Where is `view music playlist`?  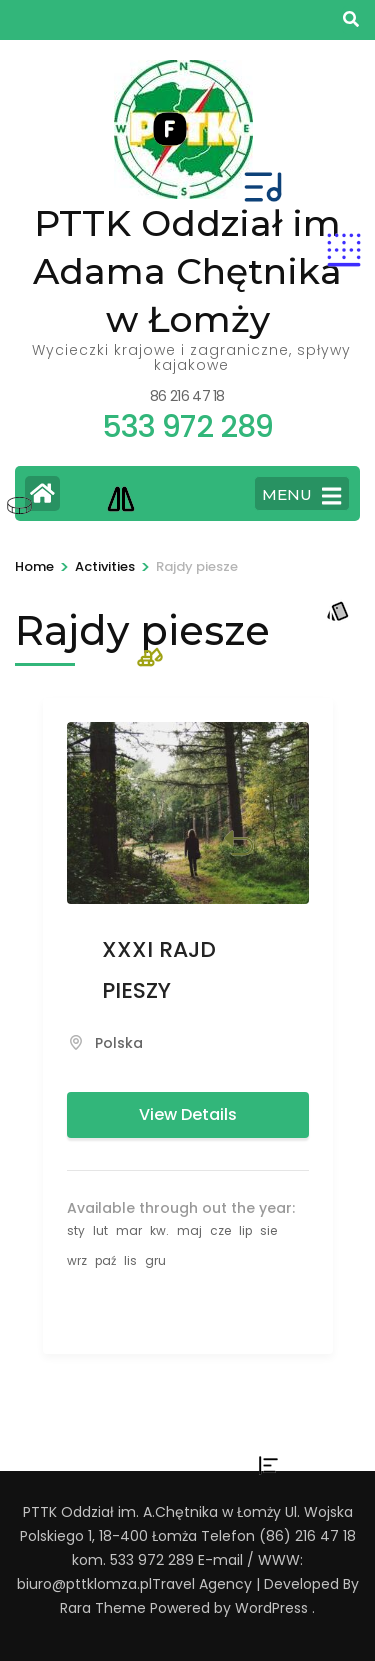 view music playlist is located at coordinates (263, 187).